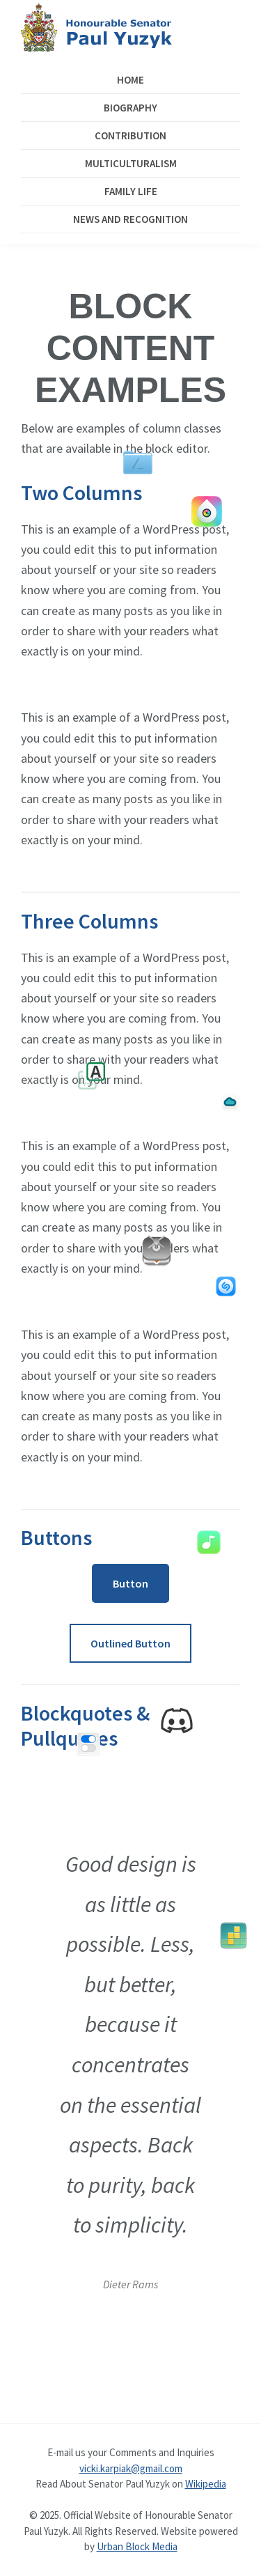 Image resolution: width=261 pixels, height=2576 pixels. What do you see at coordinates (209, 1542) in the screenshot?
I see `open juk music player app` at bounding box center [209, 1542].